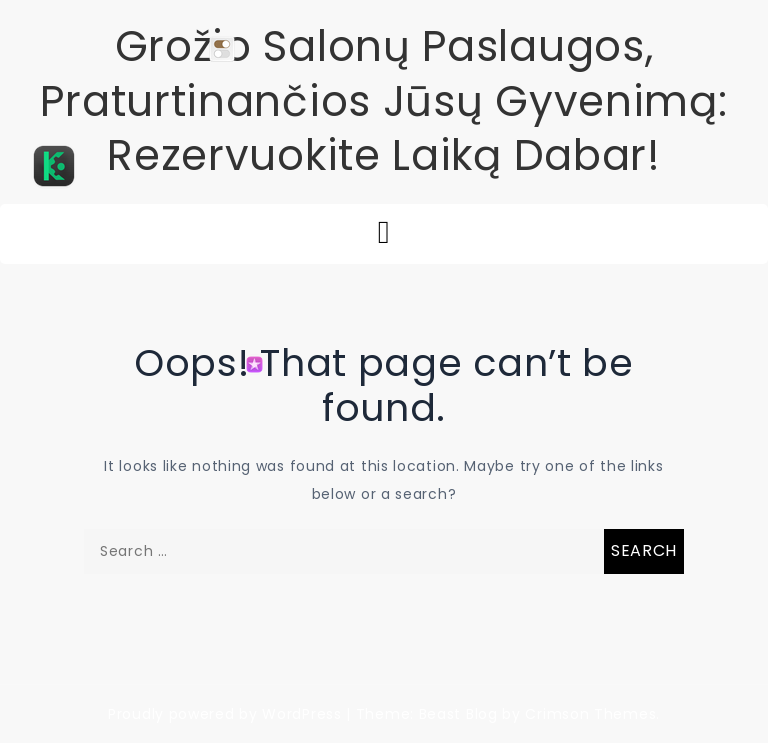 The width and height of the screenshot is (768, 743). Describe the element at coordinates (222, 49) in the screenshot. I see `open unity tweak tool settings` at that location.